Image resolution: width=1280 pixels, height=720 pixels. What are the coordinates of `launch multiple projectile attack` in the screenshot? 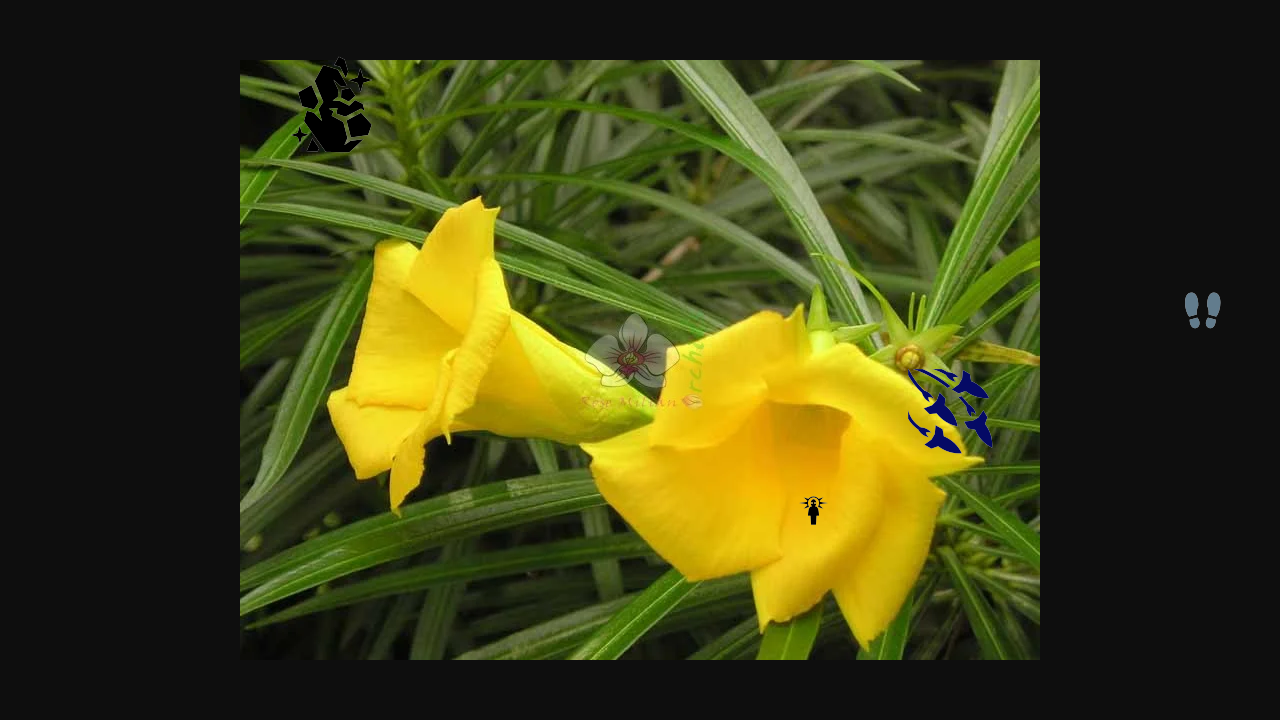 It's located at (950, 411).